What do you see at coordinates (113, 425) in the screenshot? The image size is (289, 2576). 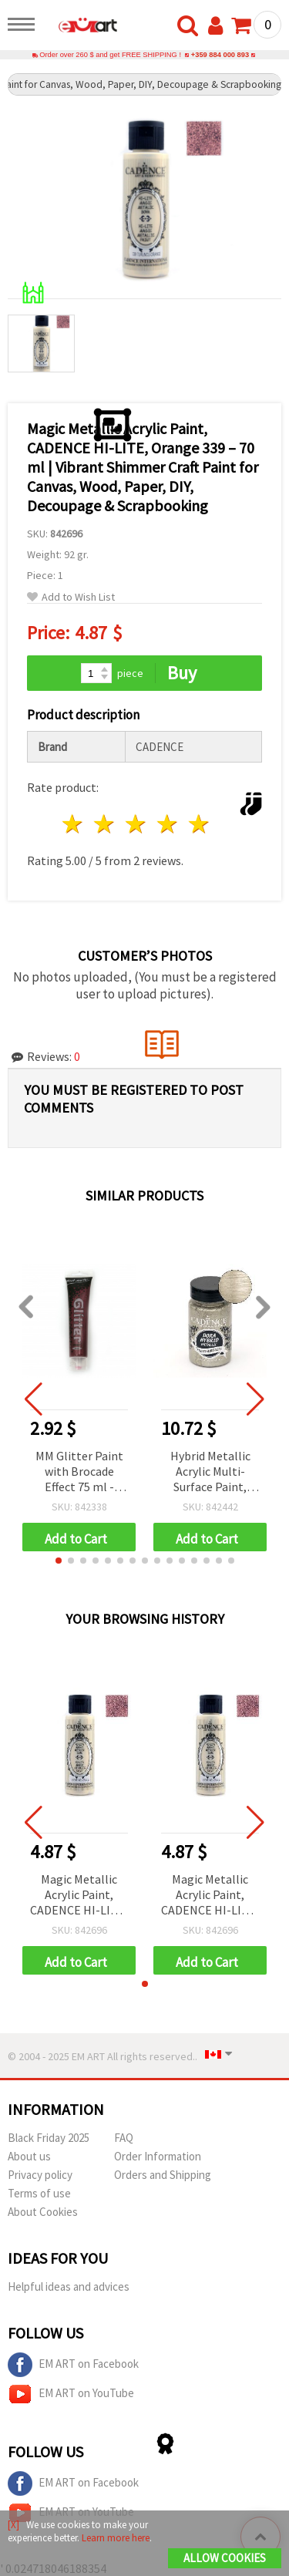 I see `group selected objects together` at bounding box center [113, 425].